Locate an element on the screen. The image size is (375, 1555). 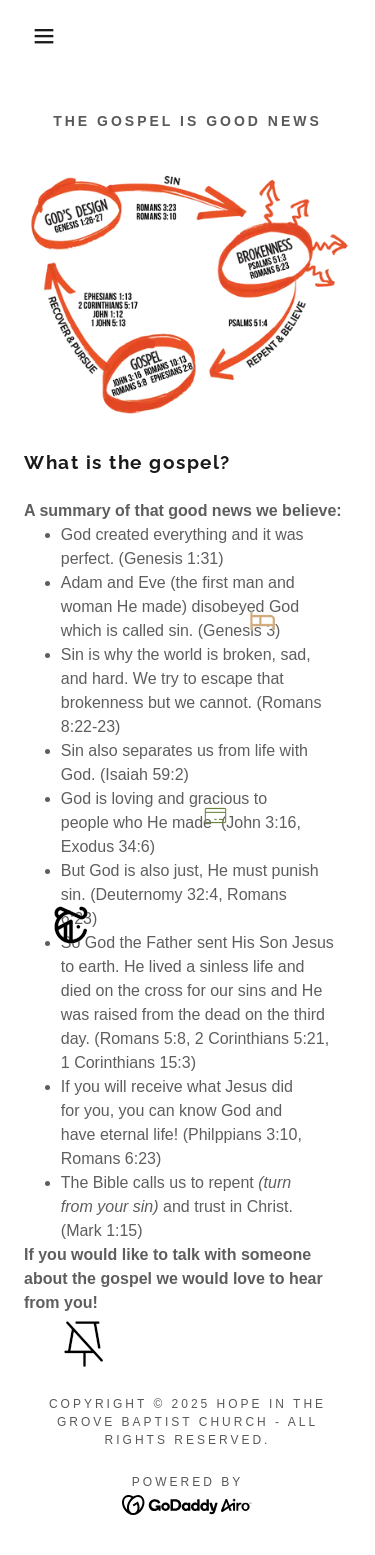
open the New York Times app is located at coordinates (71, 925).